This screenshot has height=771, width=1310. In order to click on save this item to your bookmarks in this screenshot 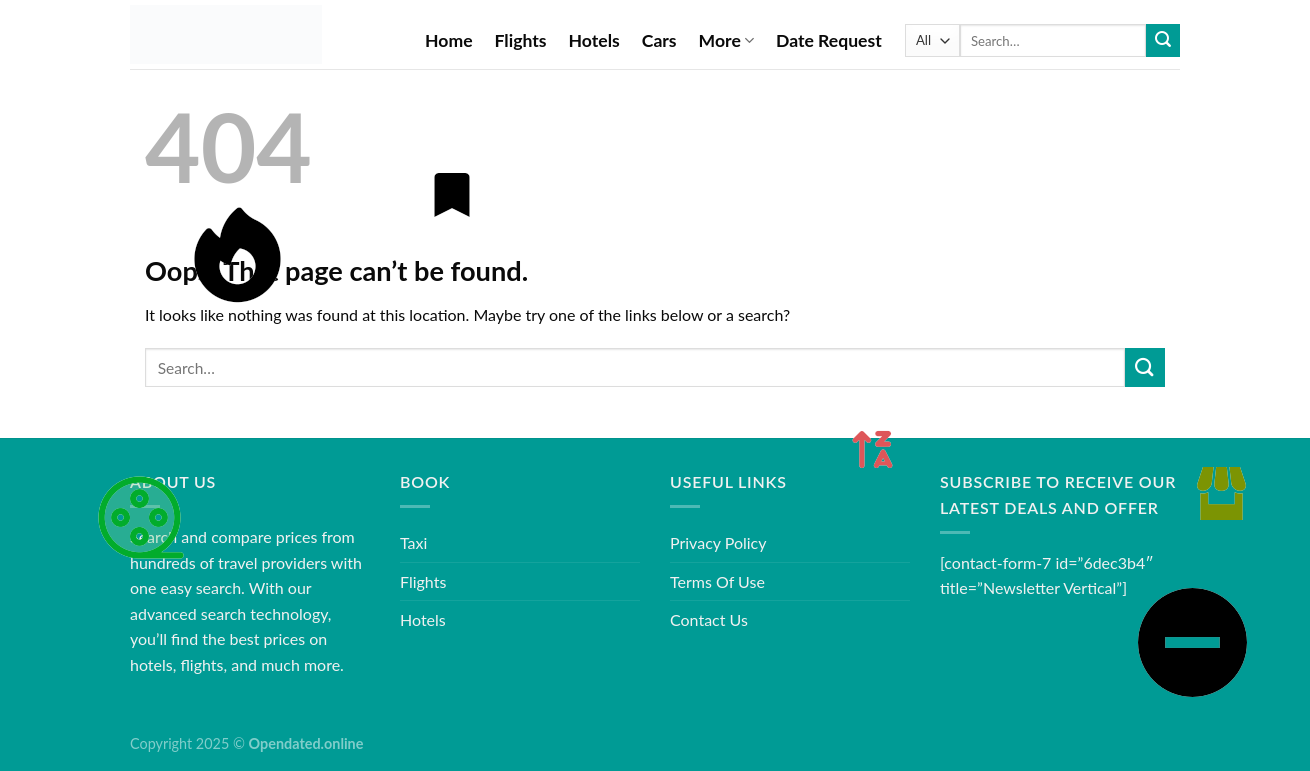, I will do `click(452, 195)`.